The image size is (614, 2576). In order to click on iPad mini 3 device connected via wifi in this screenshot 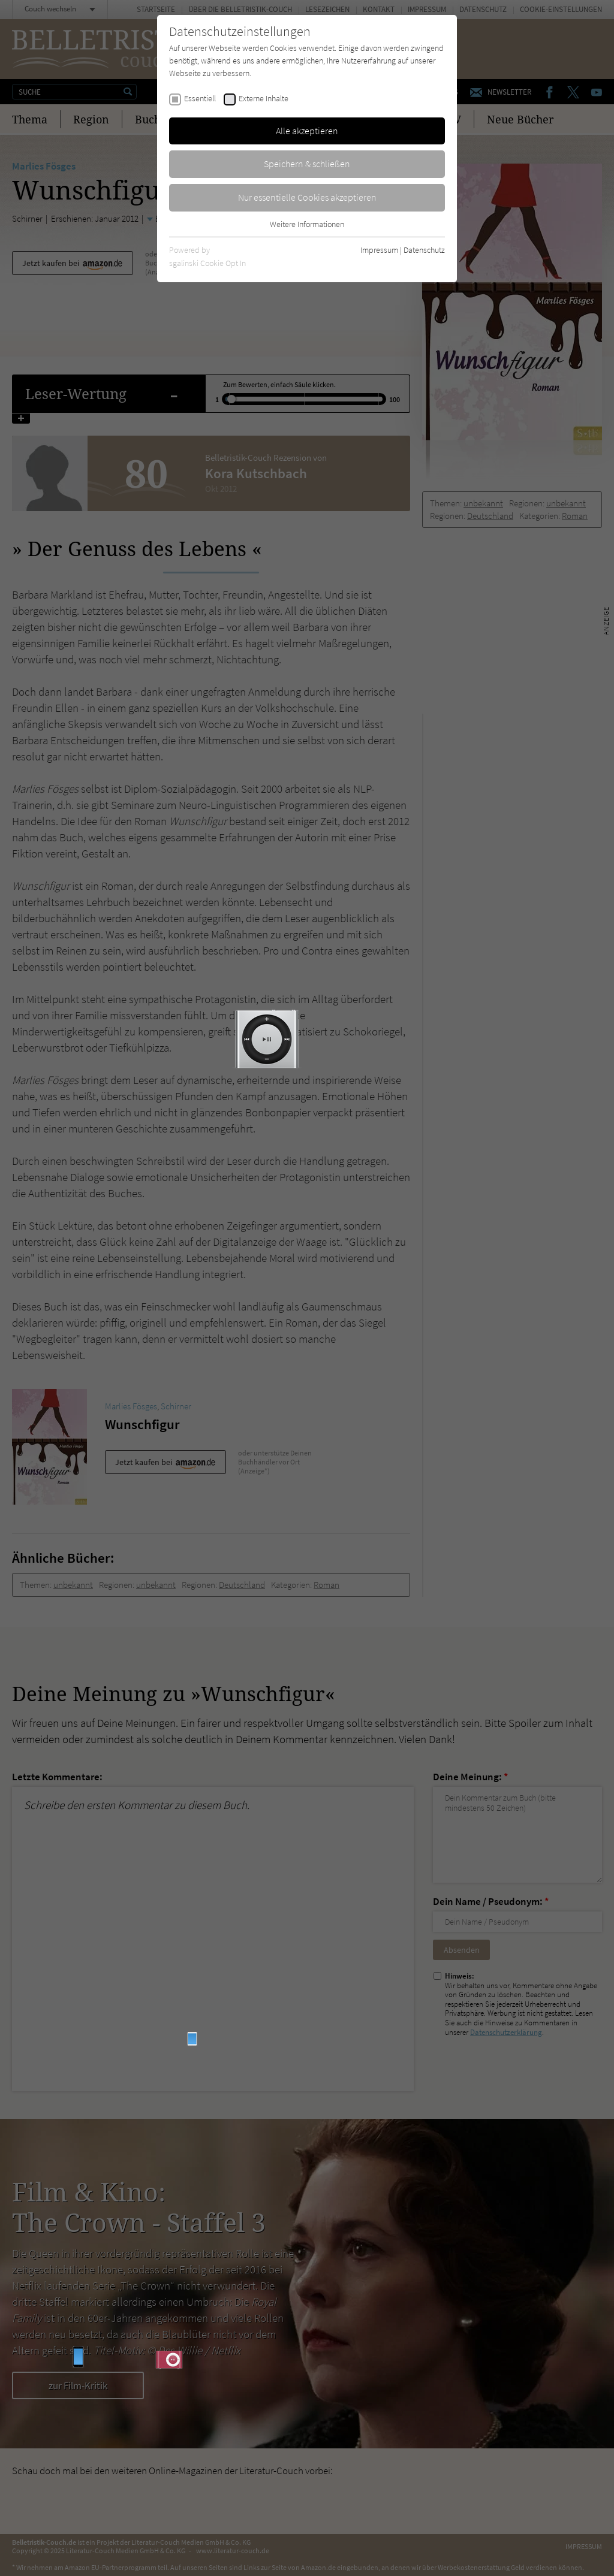, I will do `click(192, 2037)`.